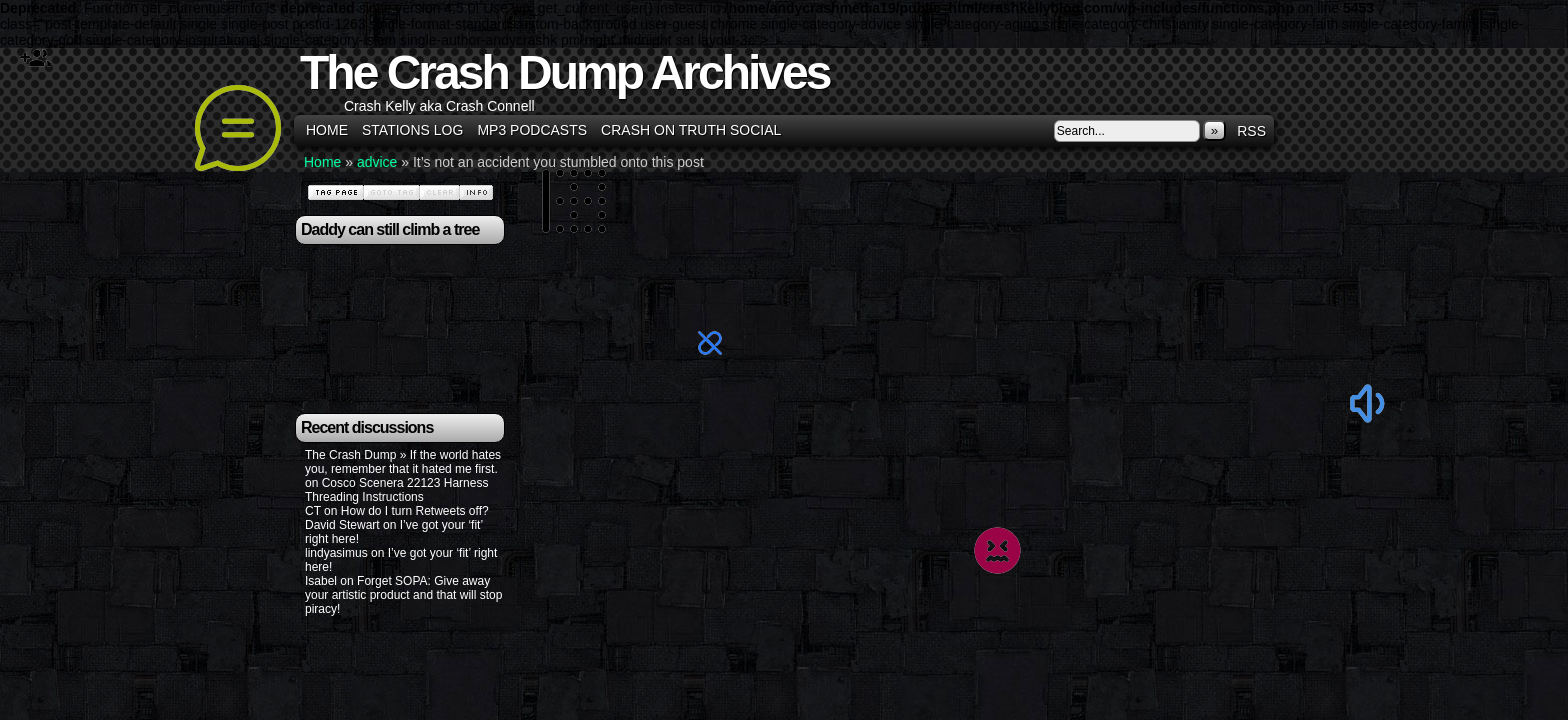  Describe the element at coordinates (997, 550) in the screenshot. I see `express frustration or anger reaction` at that location.